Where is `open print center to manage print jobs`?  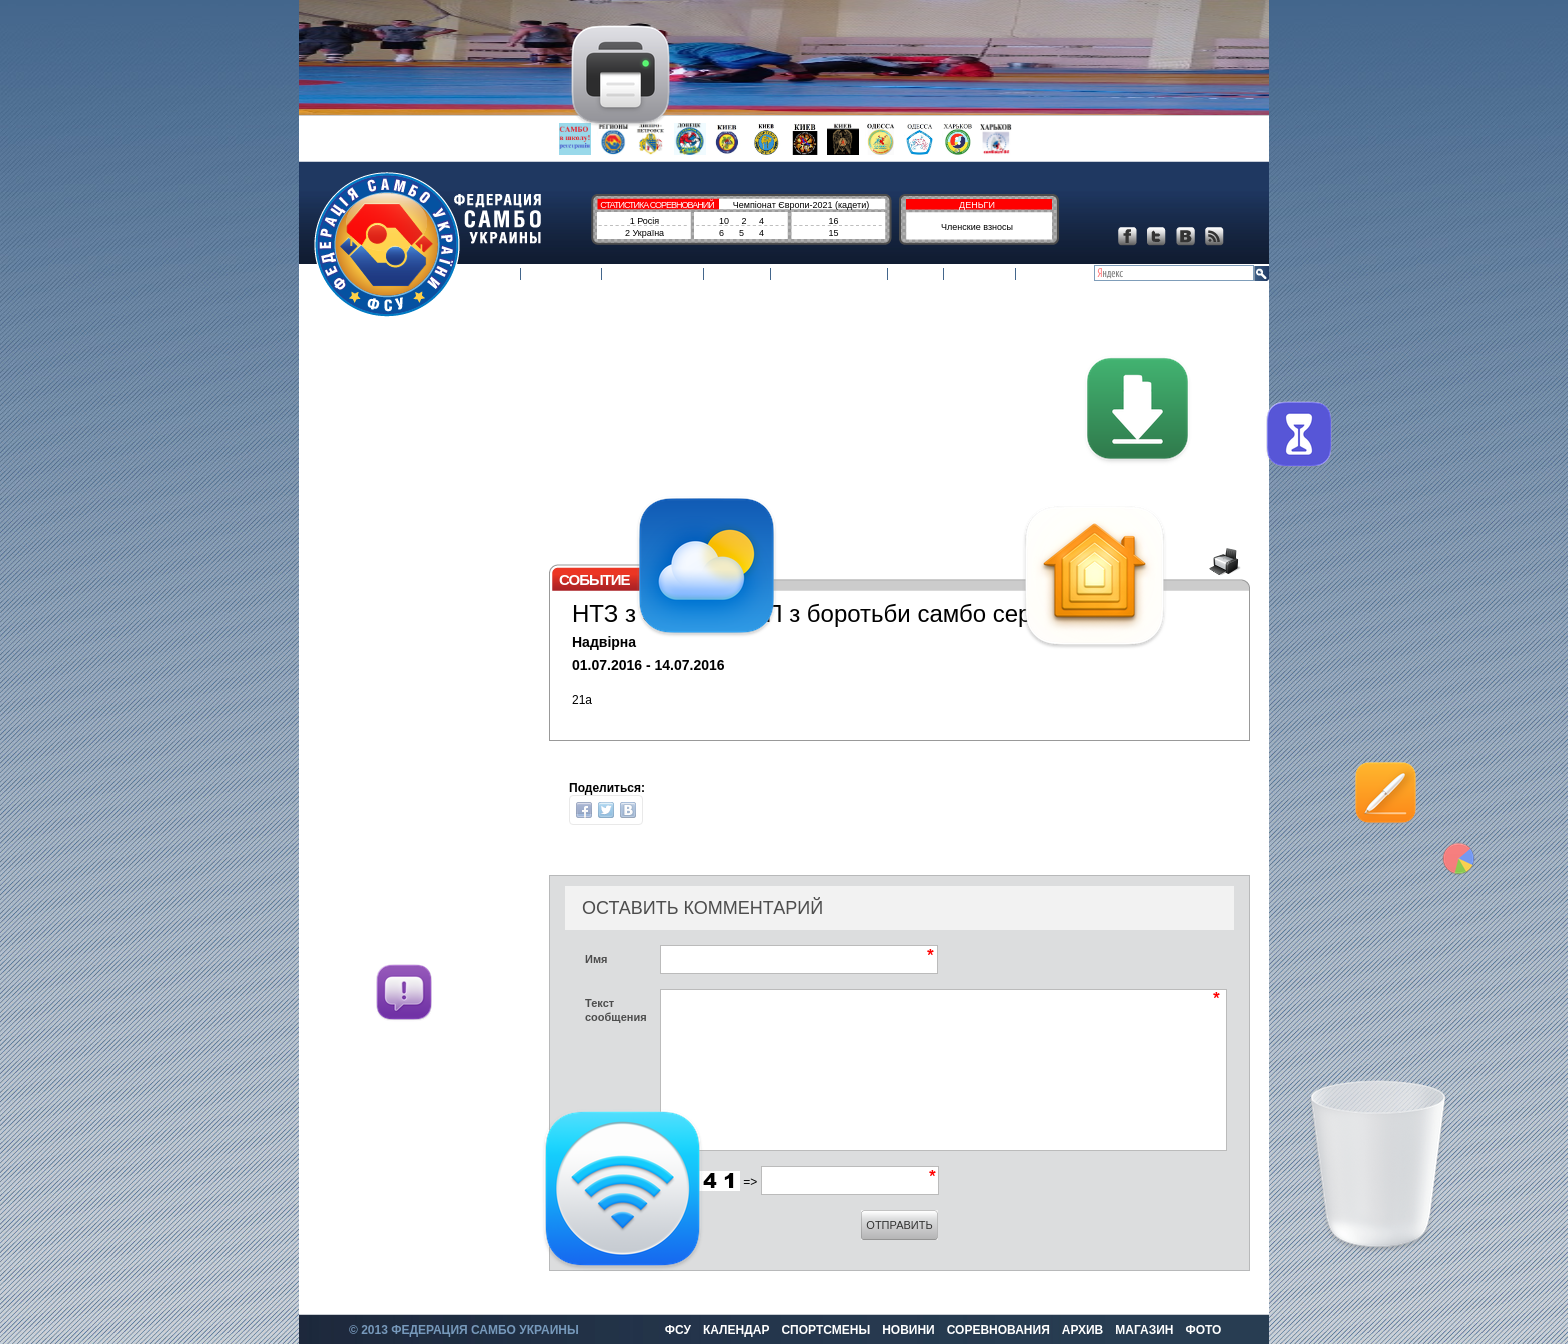
open print center to manage print jobs is located at coordinates (620, 74).